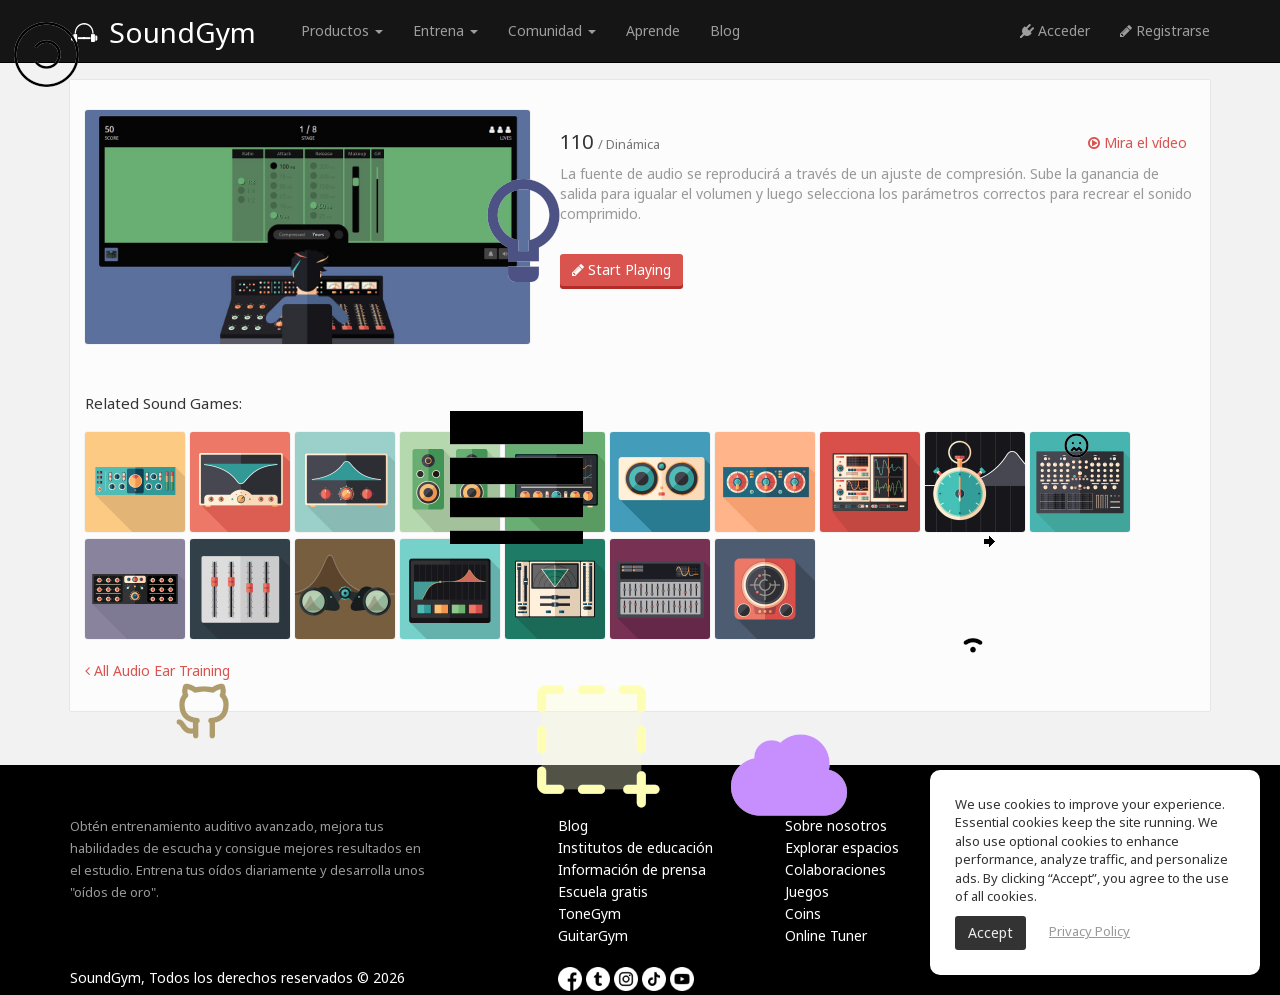 The image size is (1280, 995). I want to click on forward an email or message, so click(989, 541).